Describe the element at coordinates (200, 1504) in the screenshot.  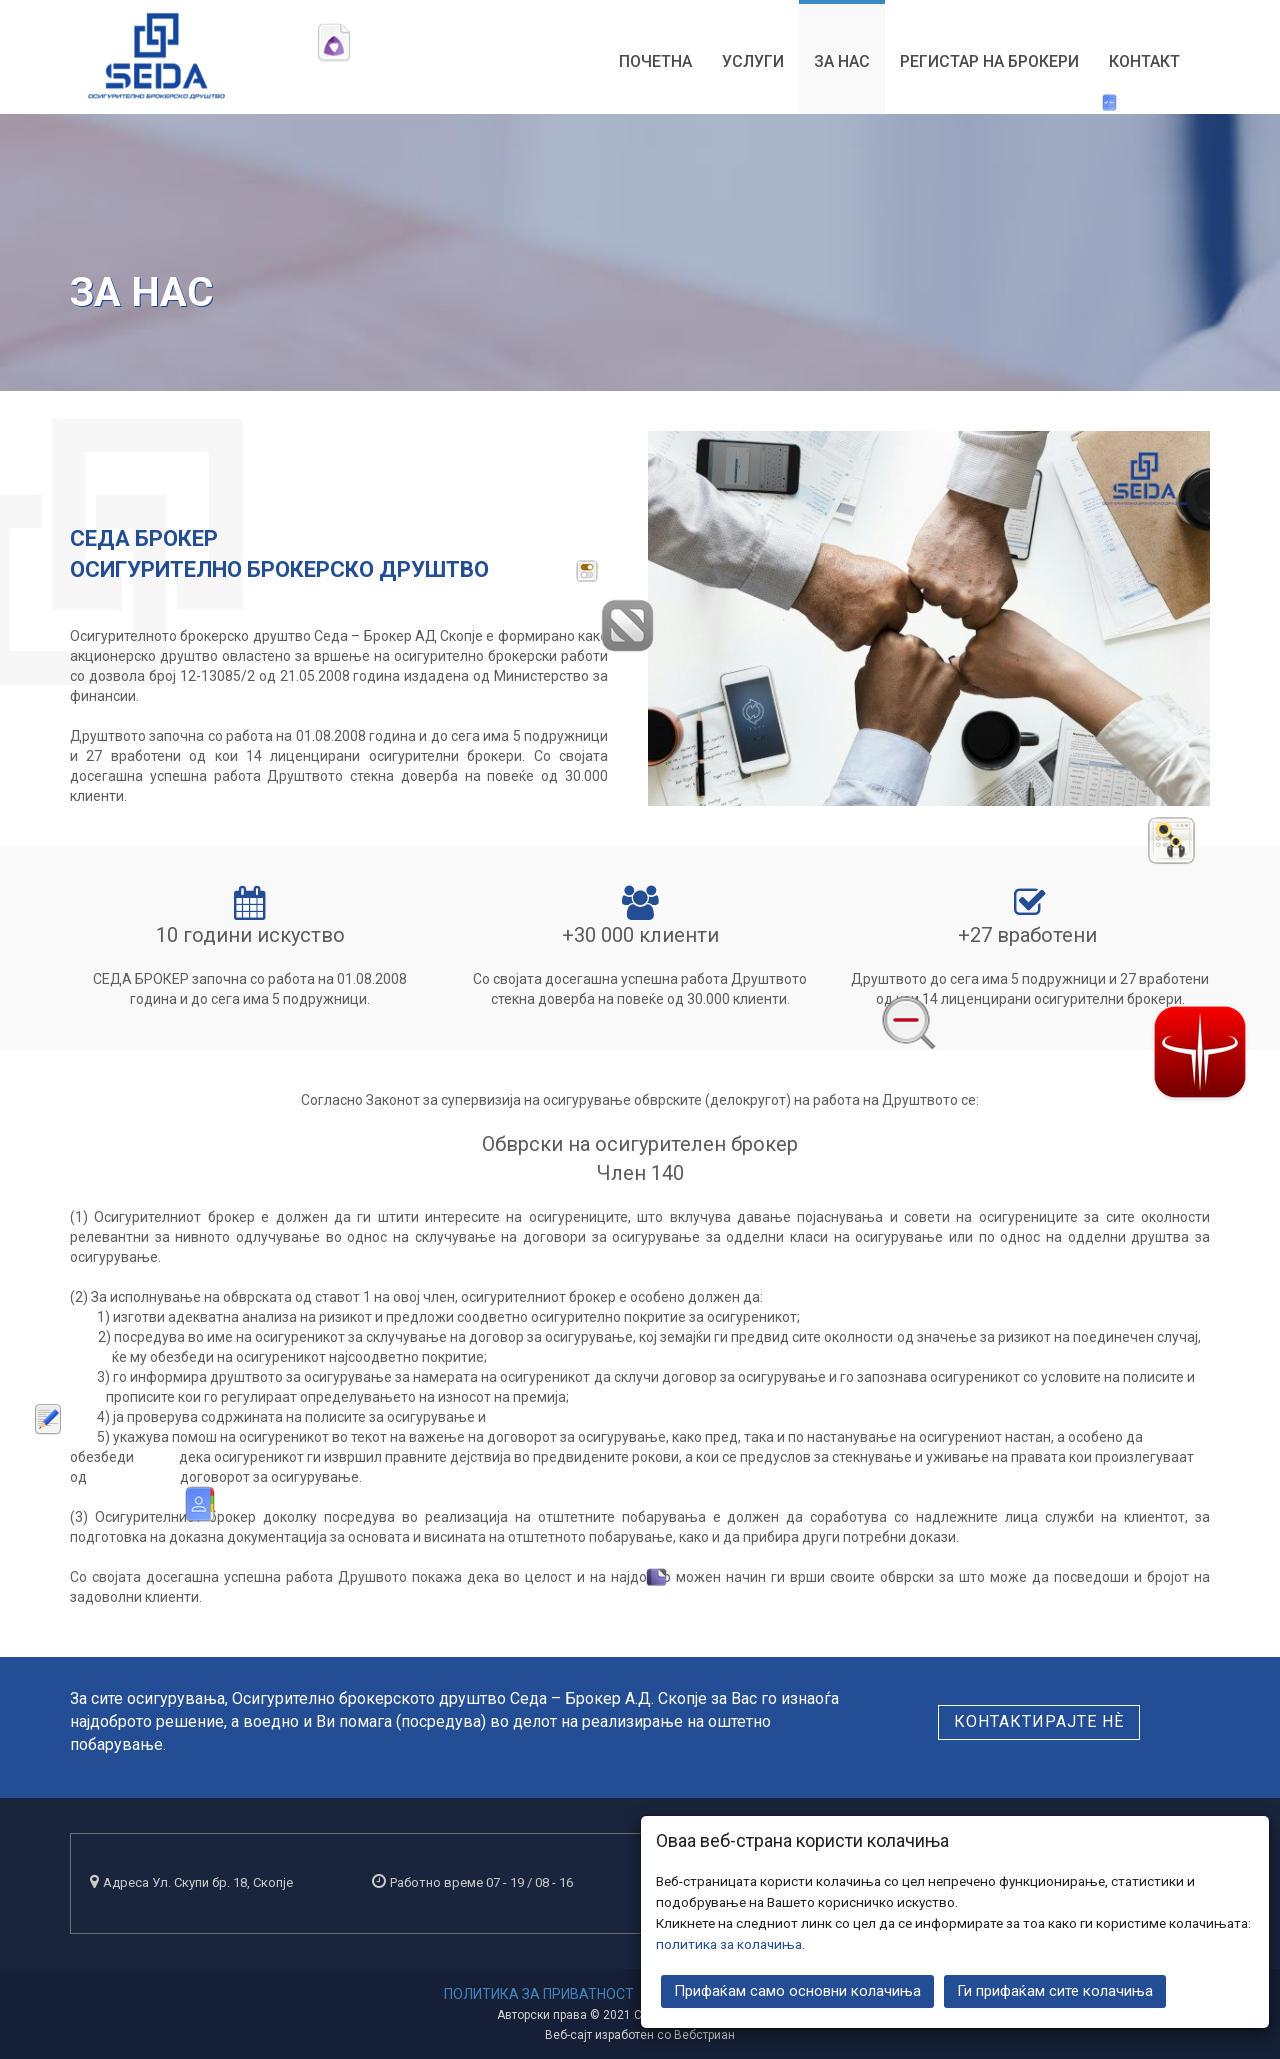
I see `open address book application` at that location.